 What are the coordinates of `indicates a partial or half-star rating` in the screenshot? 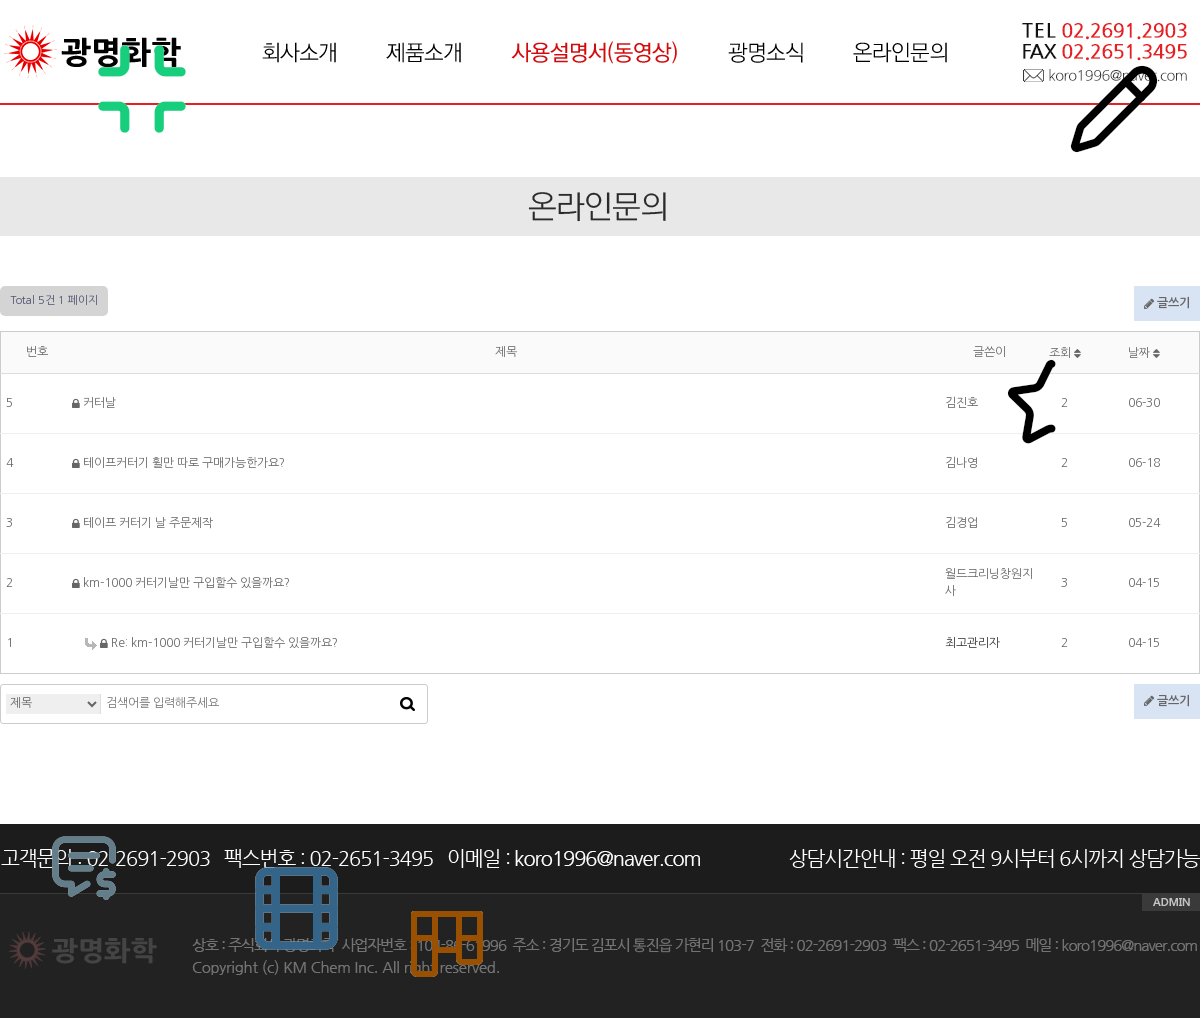 It's located at (1051, 403).